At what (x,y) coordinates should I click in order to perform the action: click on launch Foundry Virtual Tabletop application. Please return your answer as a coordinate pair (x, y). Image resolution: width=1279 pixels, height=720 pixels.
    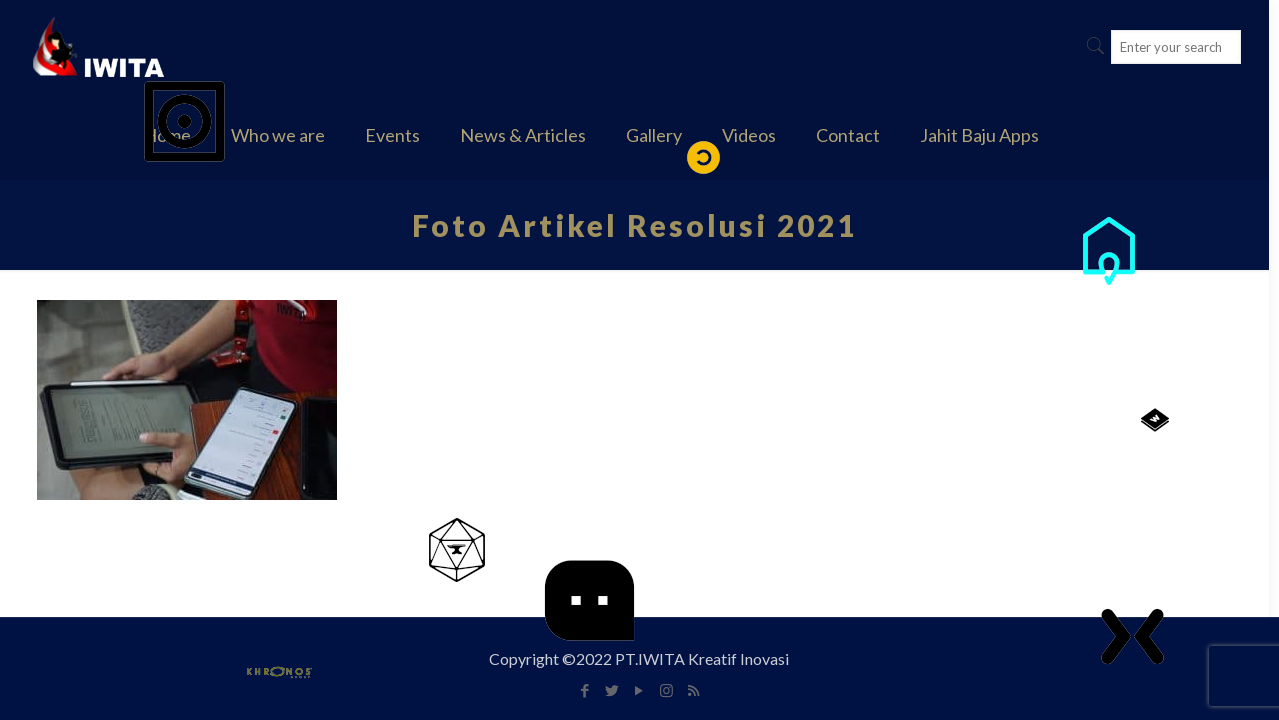
    Looking at the image, I should click on (457, 550).